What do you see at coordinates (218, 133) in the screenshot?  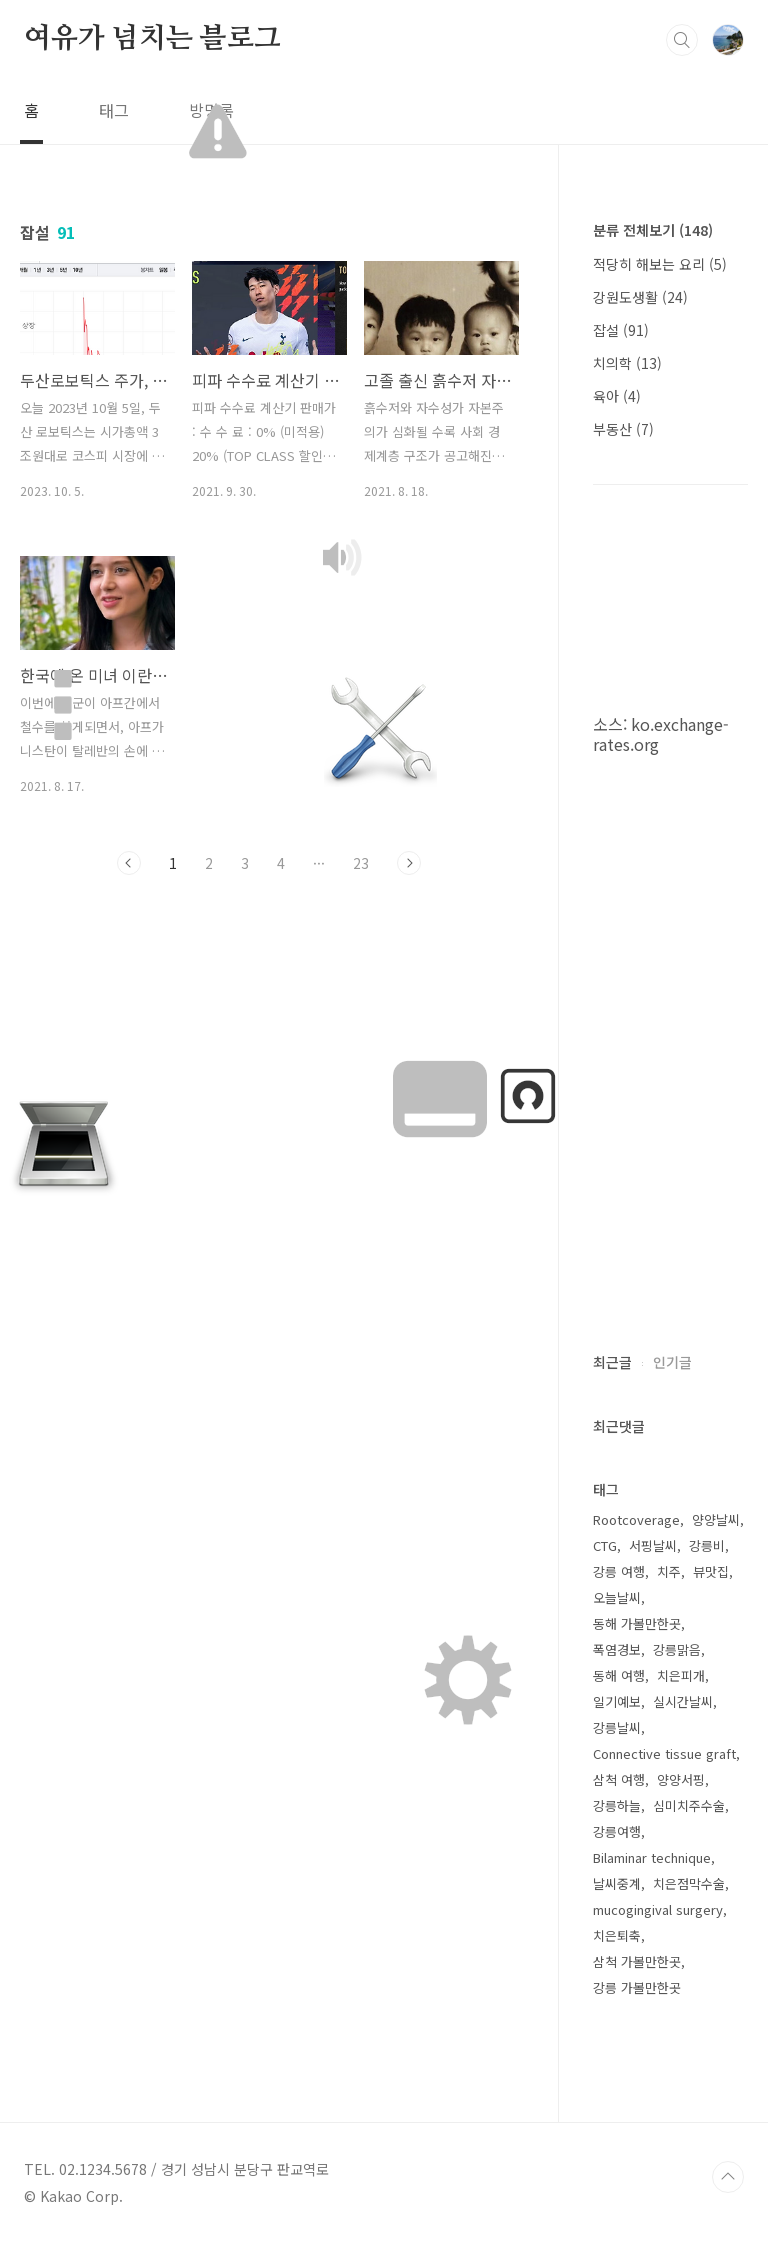 I see `indicates a warning or caution in a dialog` at bounding box center [218, 133].